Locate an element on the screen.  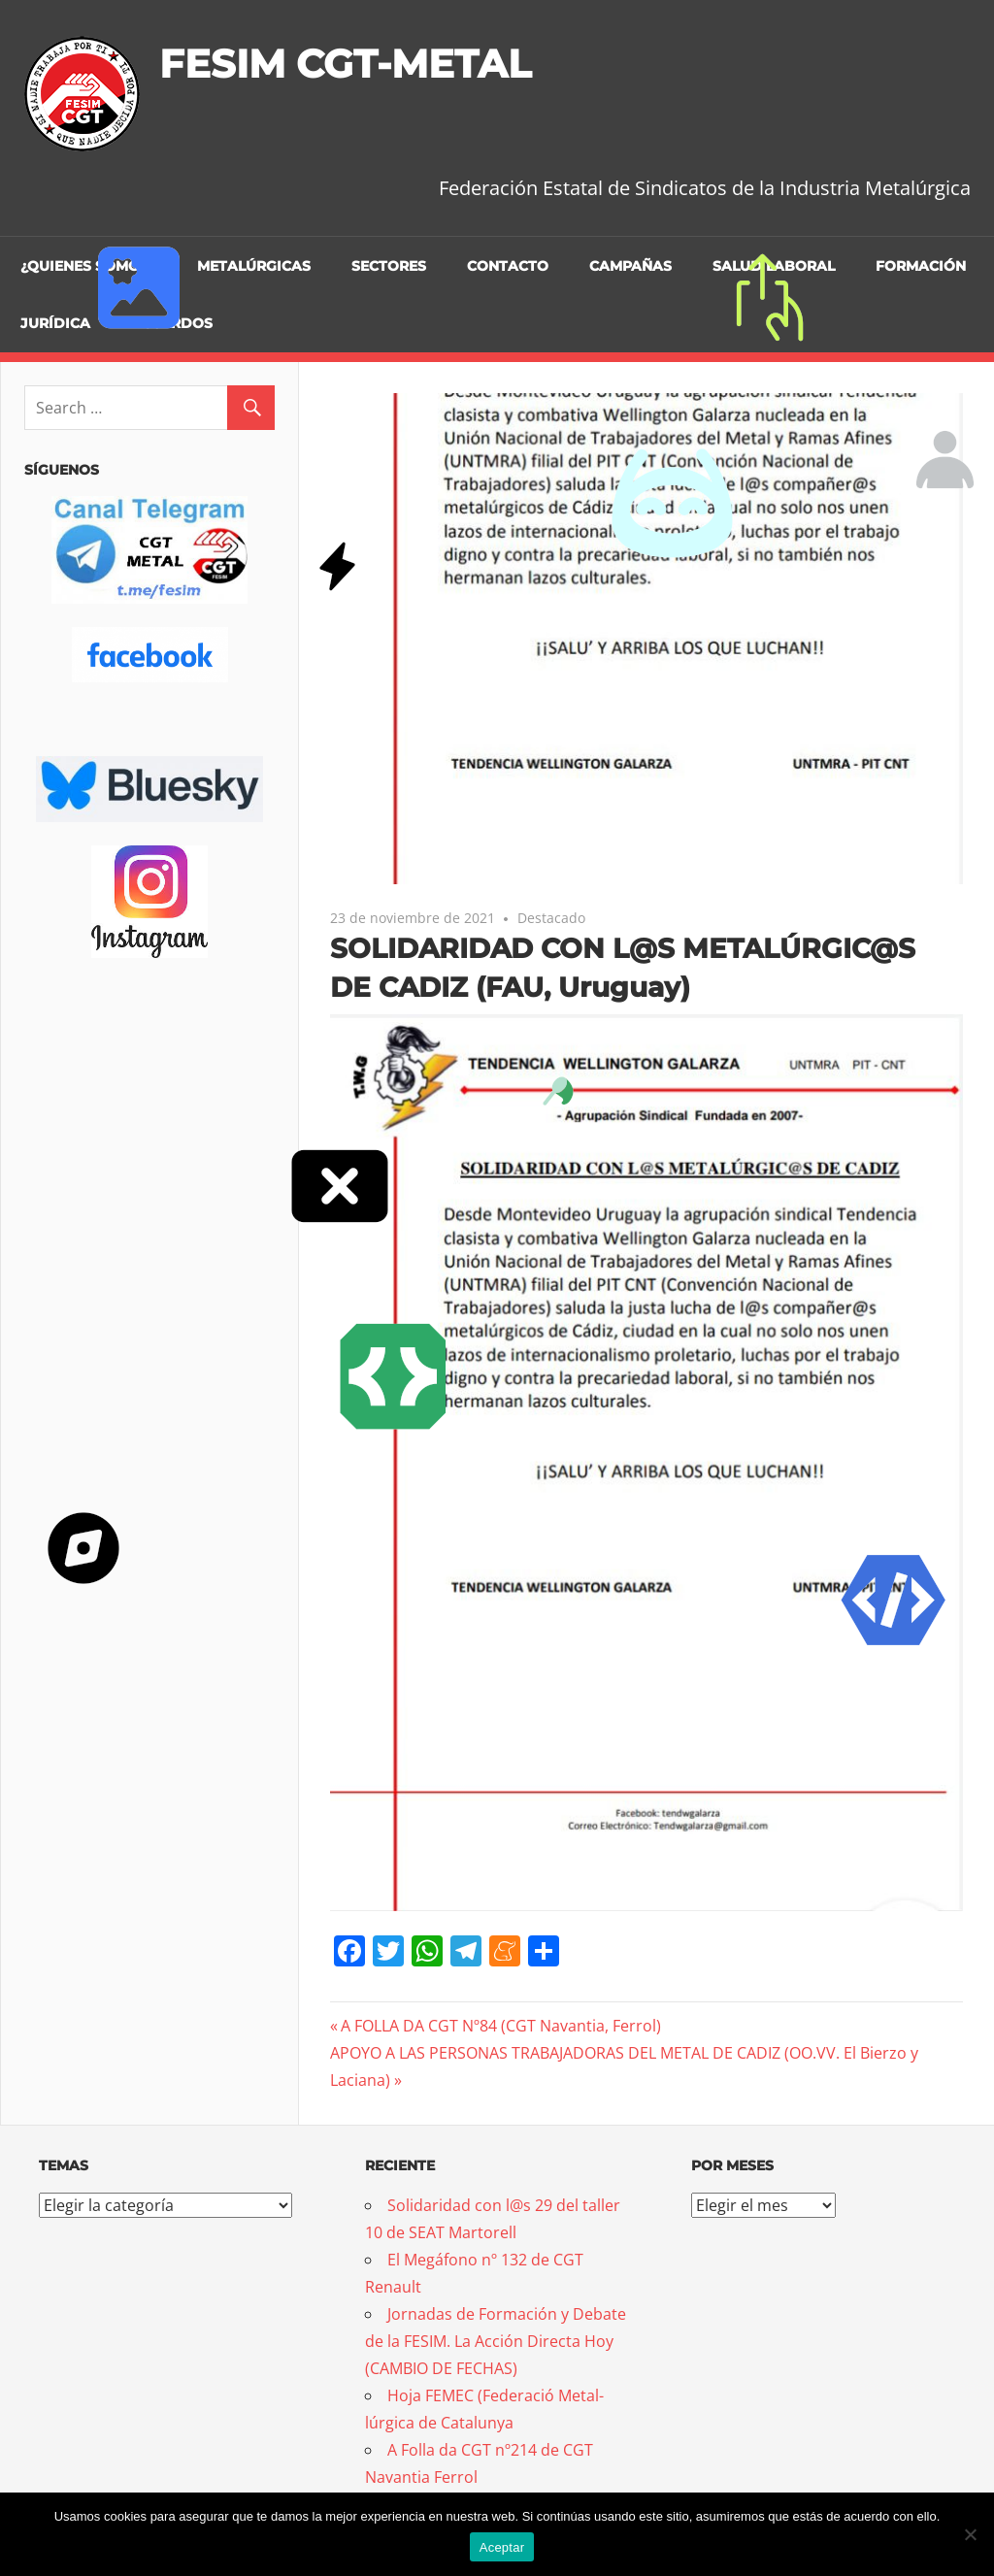
add or upload an image is located at coordinates (139, 287).